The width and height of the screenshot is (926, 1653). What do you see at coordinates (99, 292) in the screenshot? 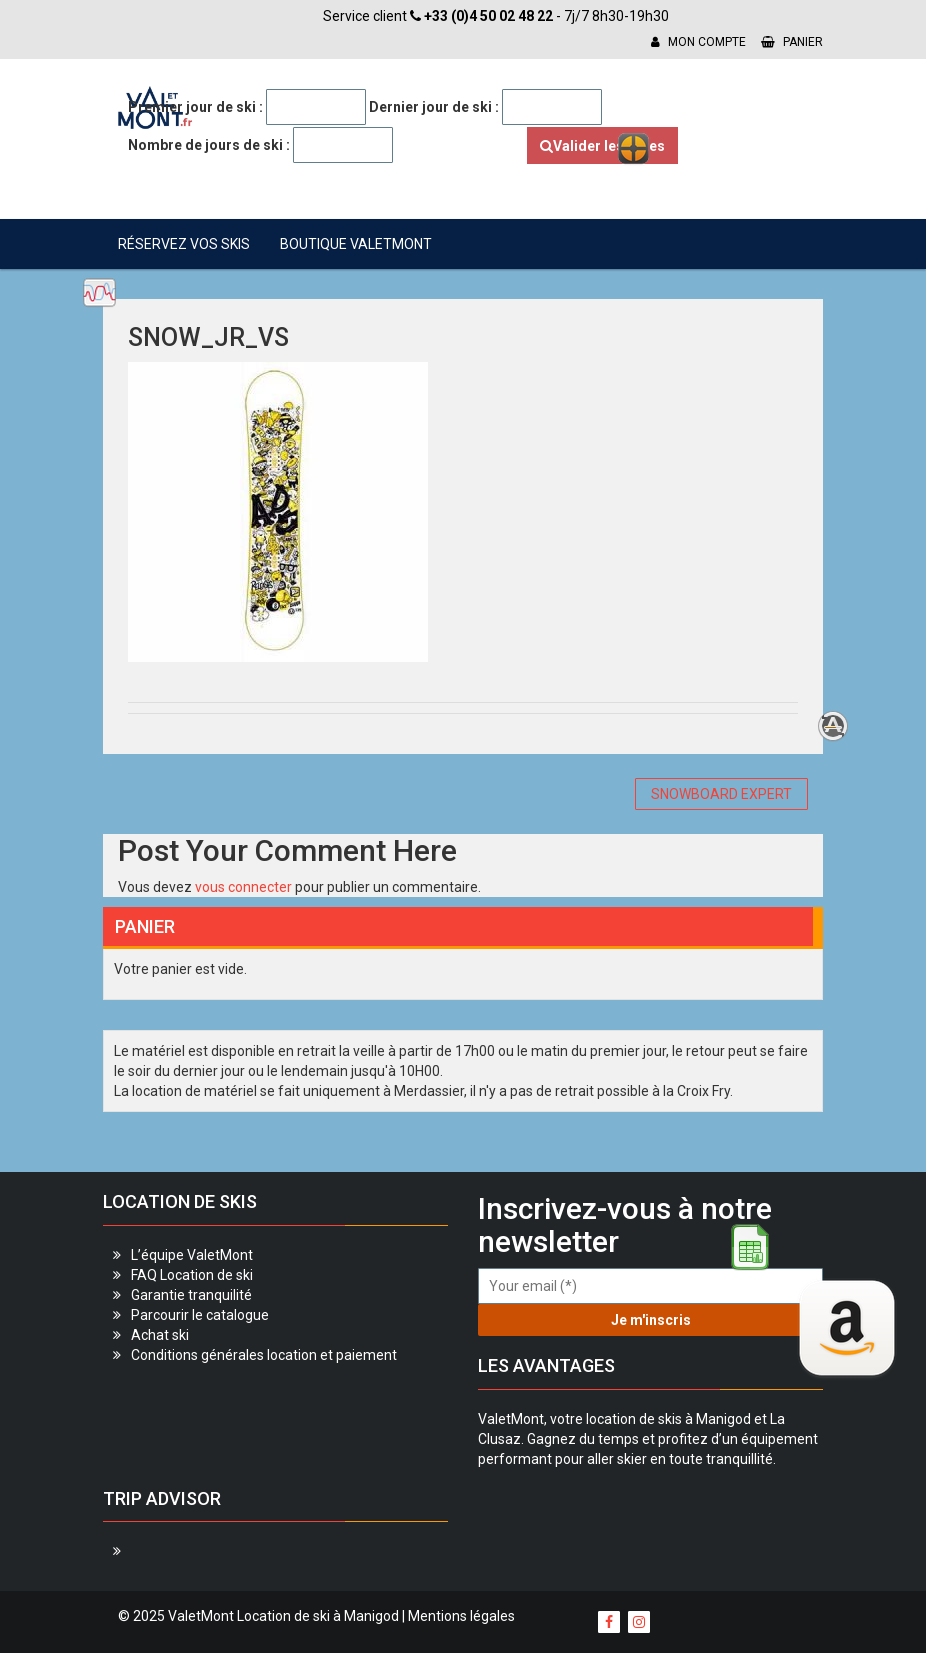
I see `open power statistics application` at bounding box center [99, 292].